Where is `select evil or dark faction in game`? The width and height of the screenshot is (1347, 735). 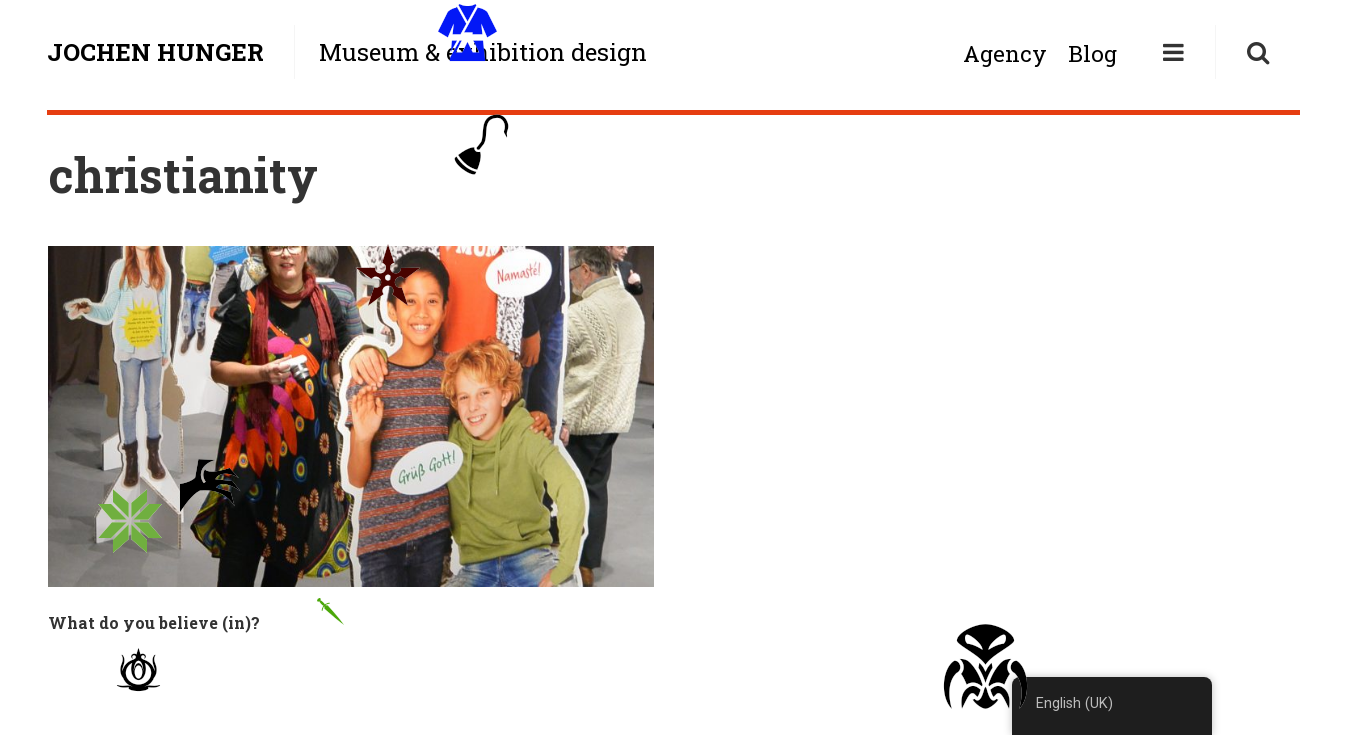
select evil or dark faction in game is located at coordinates (210, 486).